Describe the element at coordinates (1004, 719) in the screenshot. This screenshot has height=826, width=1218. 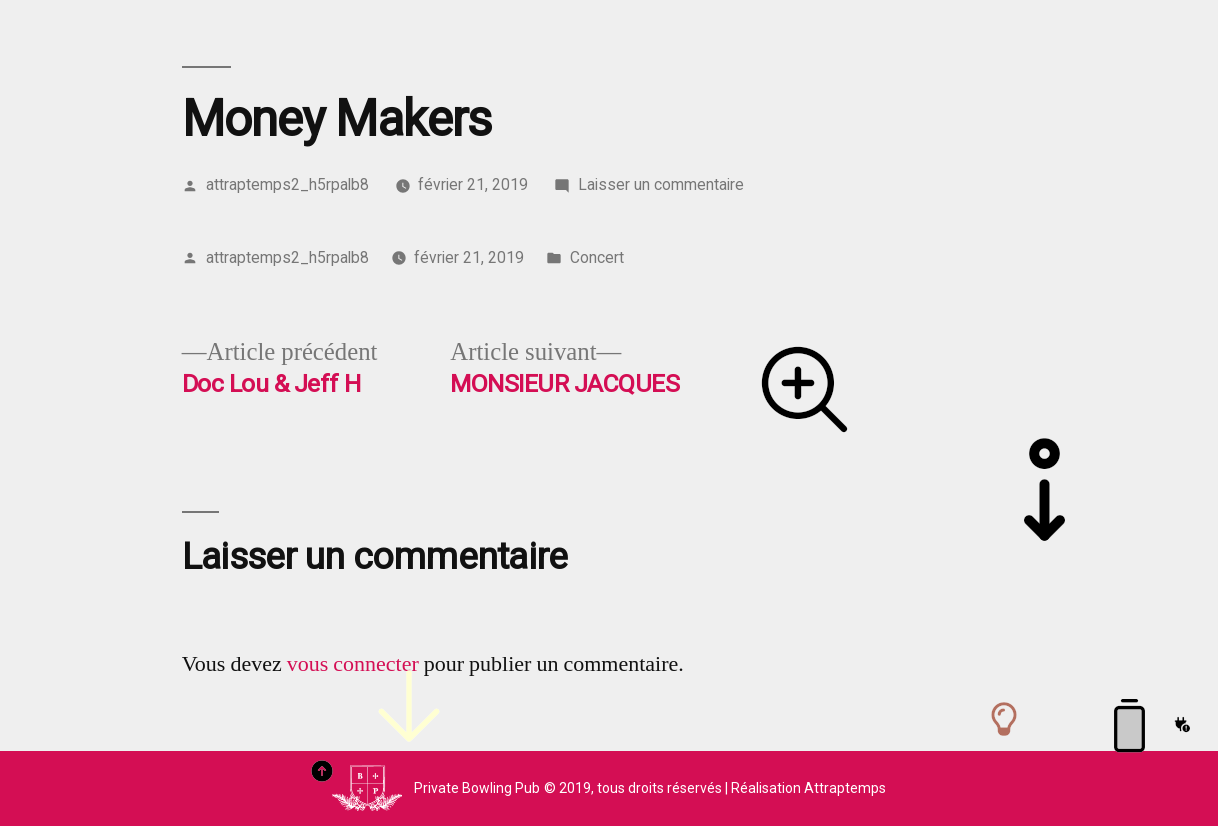
I see `view tips or helpful suggestions` at that location.